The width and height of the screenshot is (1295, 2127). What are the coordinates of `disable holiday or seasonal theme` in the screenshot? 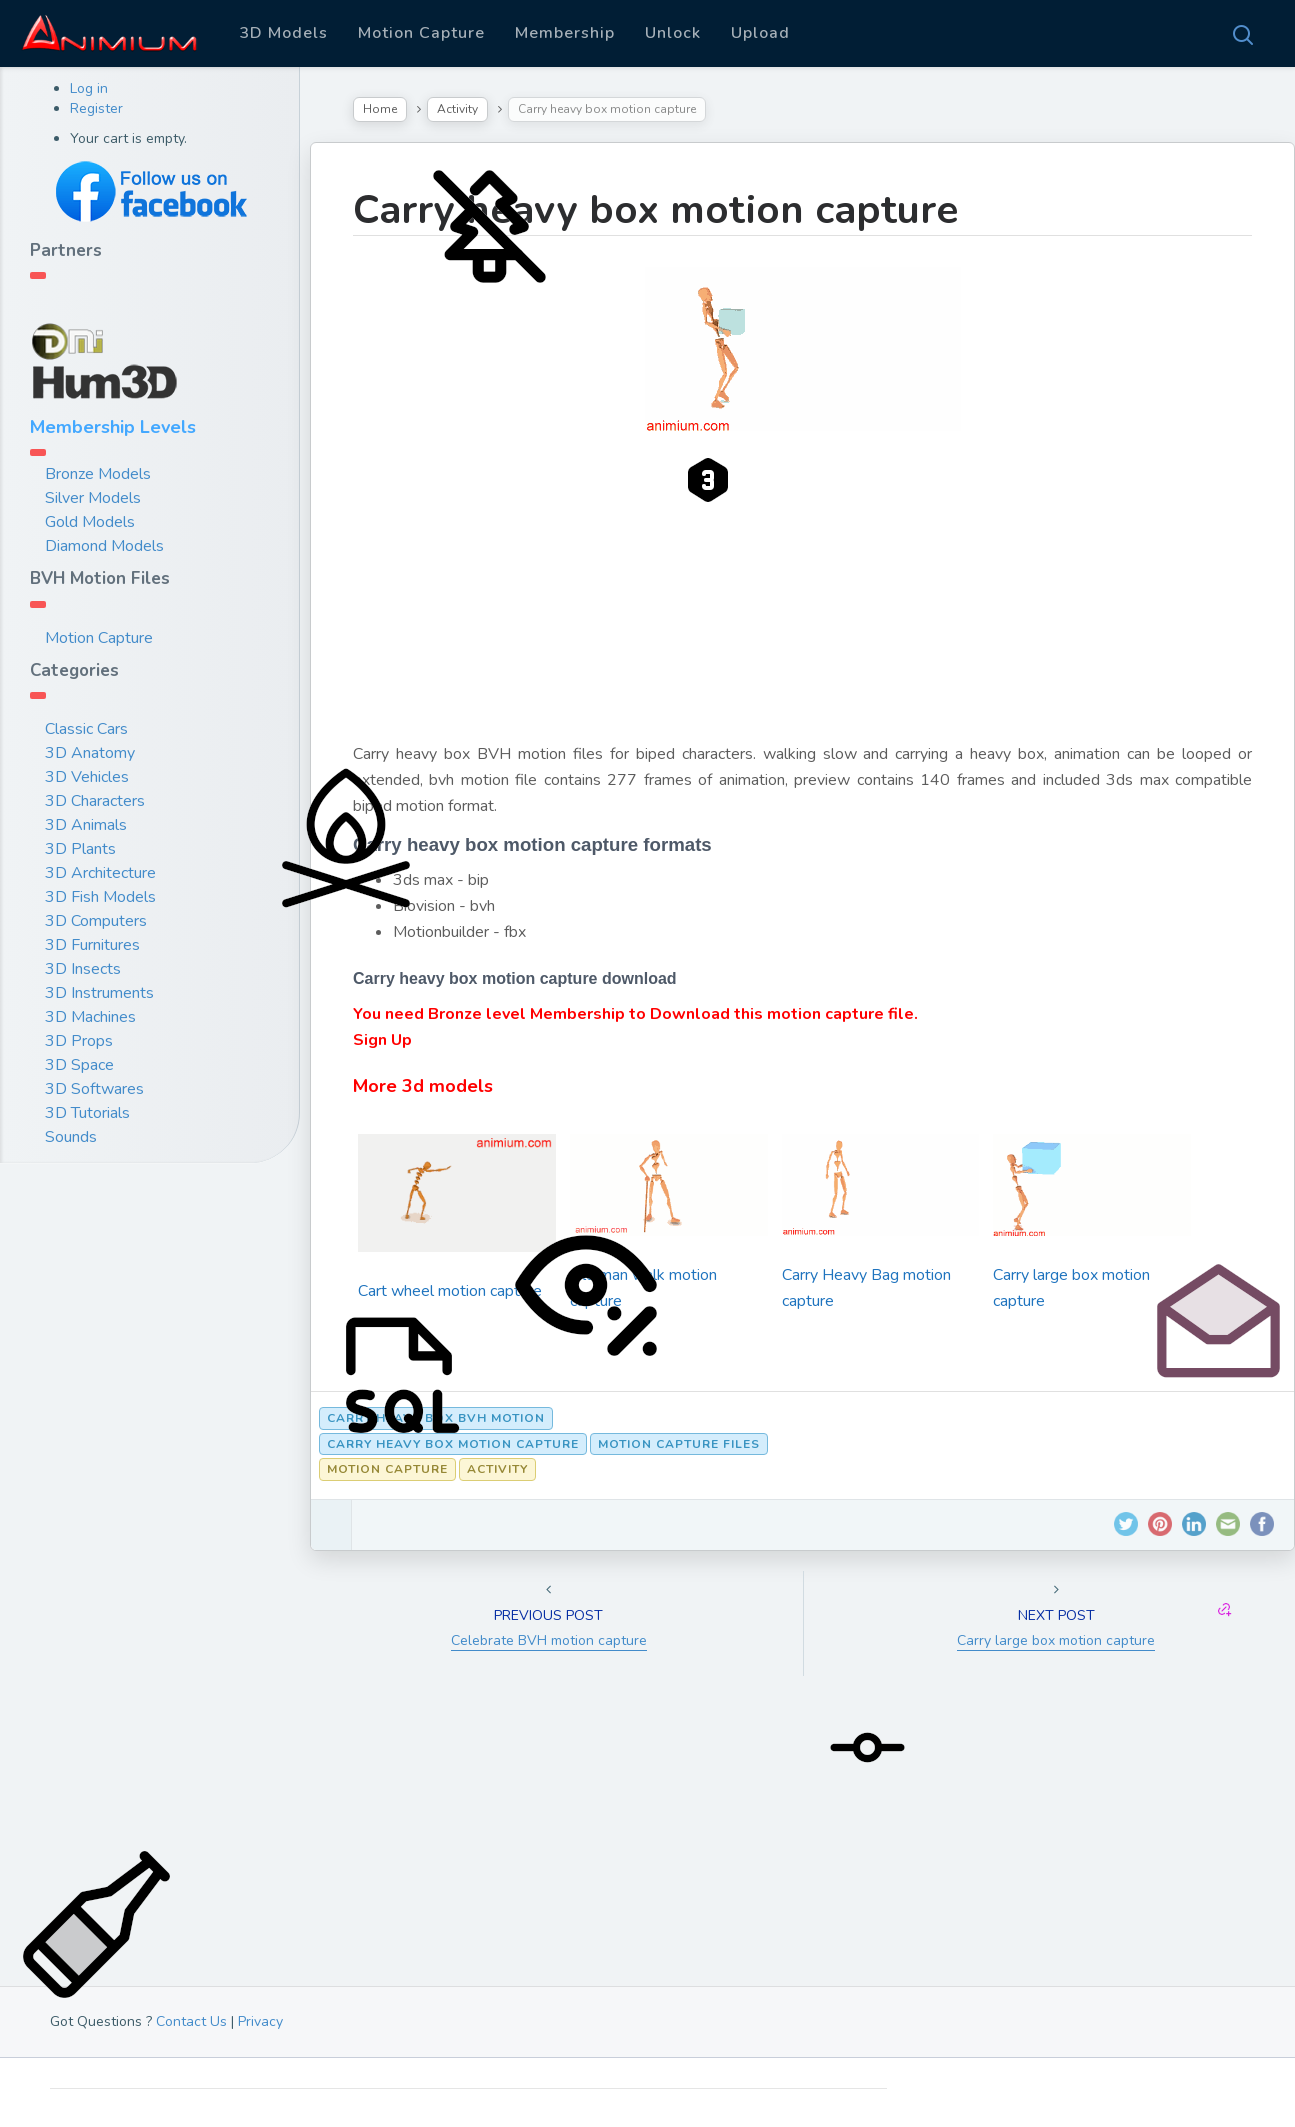 It's located at (489, 226).